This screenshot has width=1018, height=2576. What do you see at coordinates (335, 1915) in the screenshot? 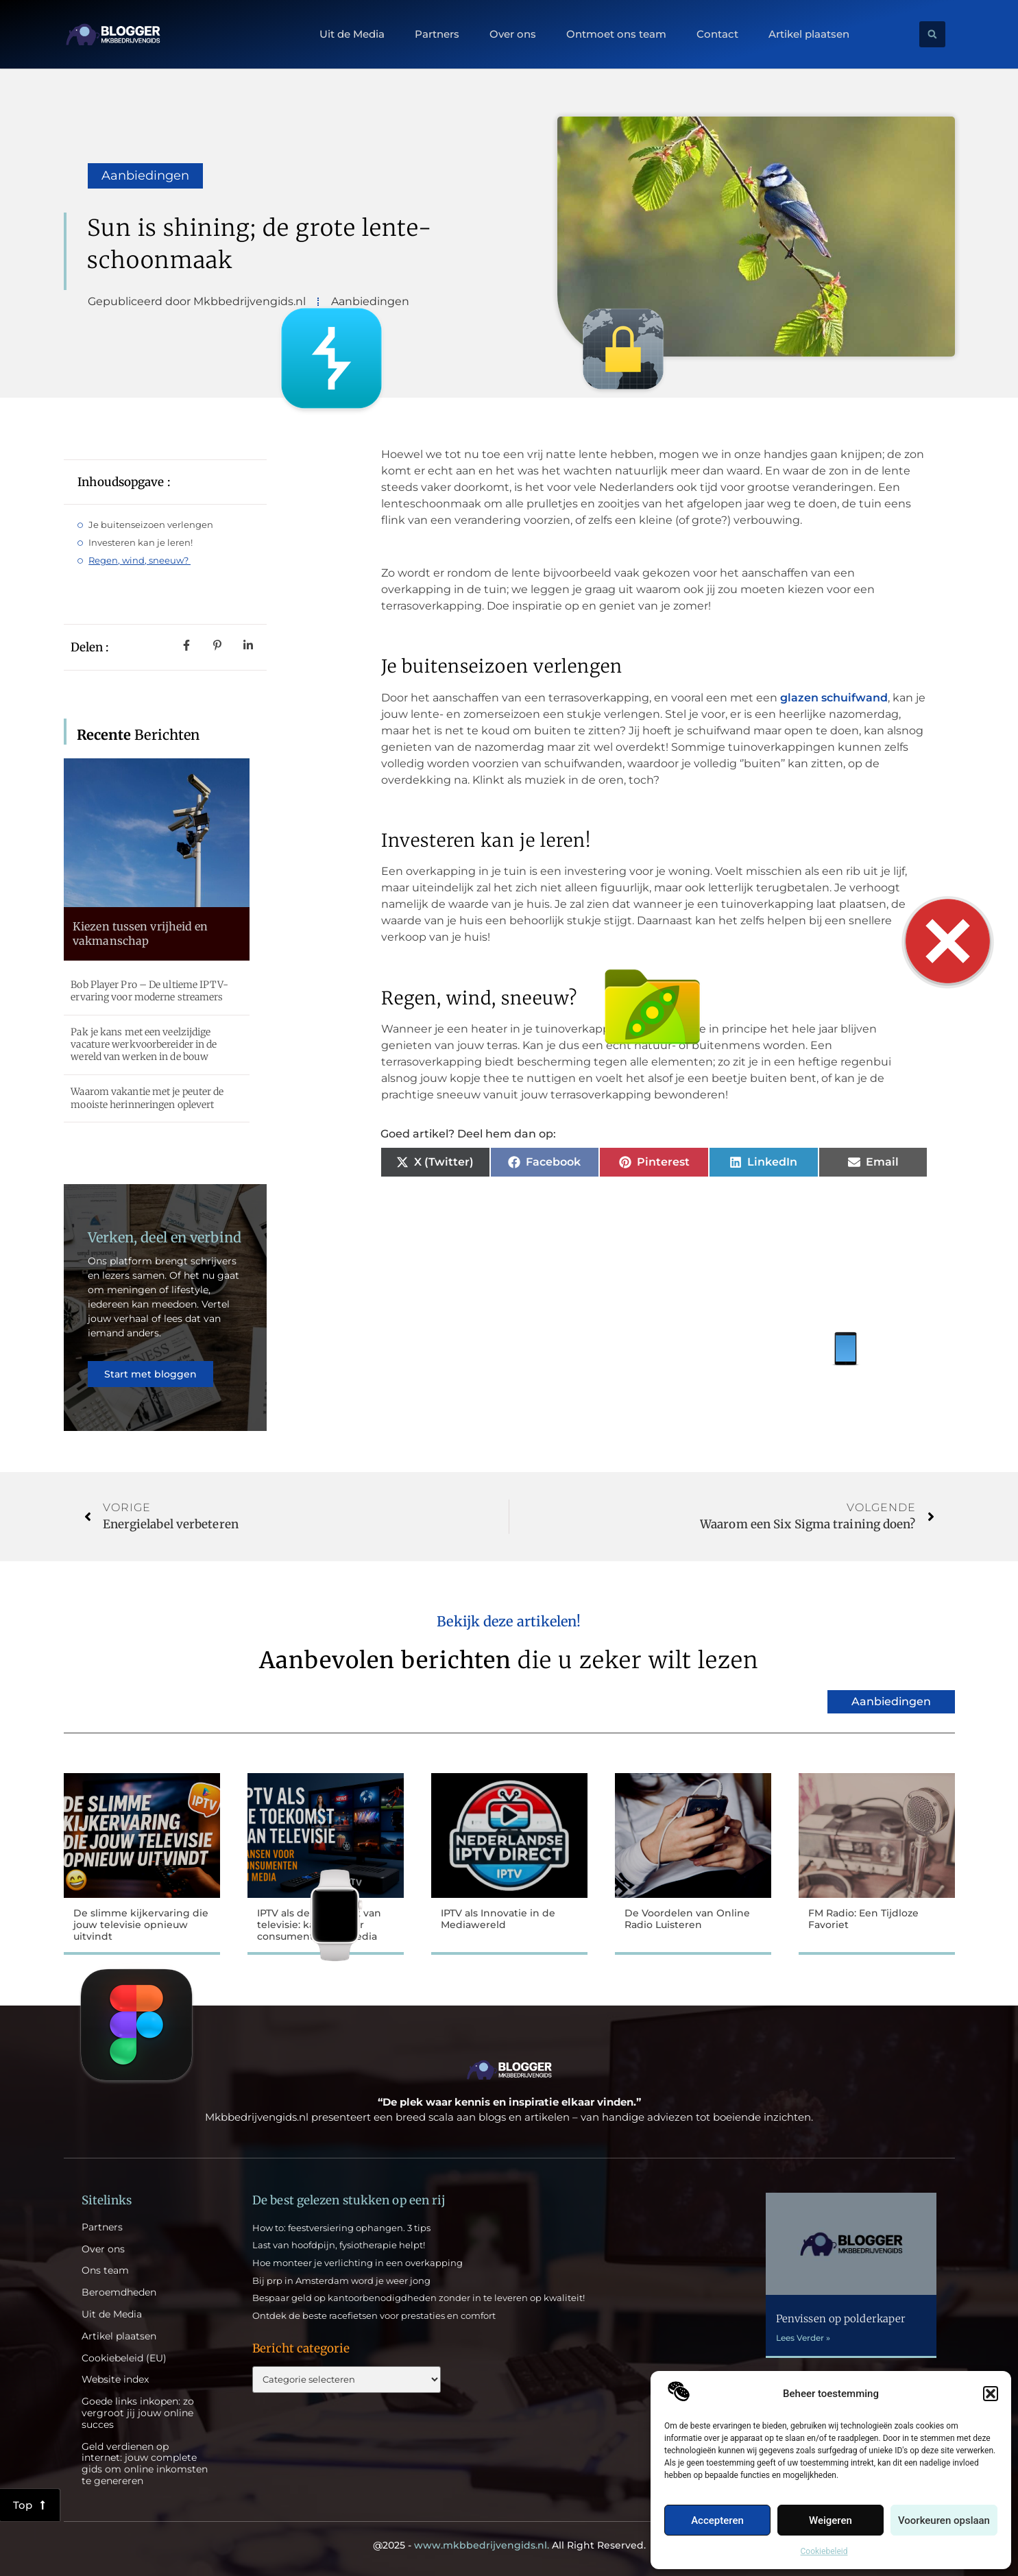
I see `apple watch series 2 device icon` at bounding box center [335, 1915].